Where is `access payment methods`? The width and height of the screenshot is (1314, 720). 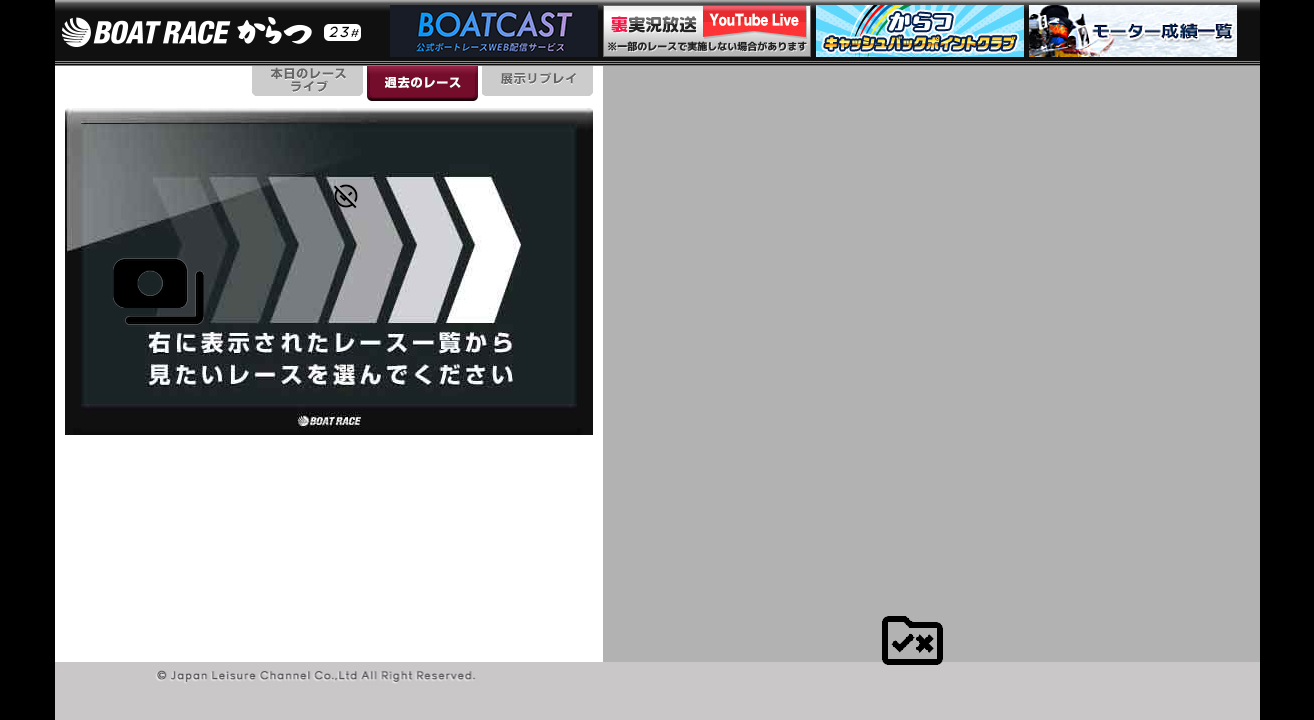
access payment methods is located at coordinates (158, 291).